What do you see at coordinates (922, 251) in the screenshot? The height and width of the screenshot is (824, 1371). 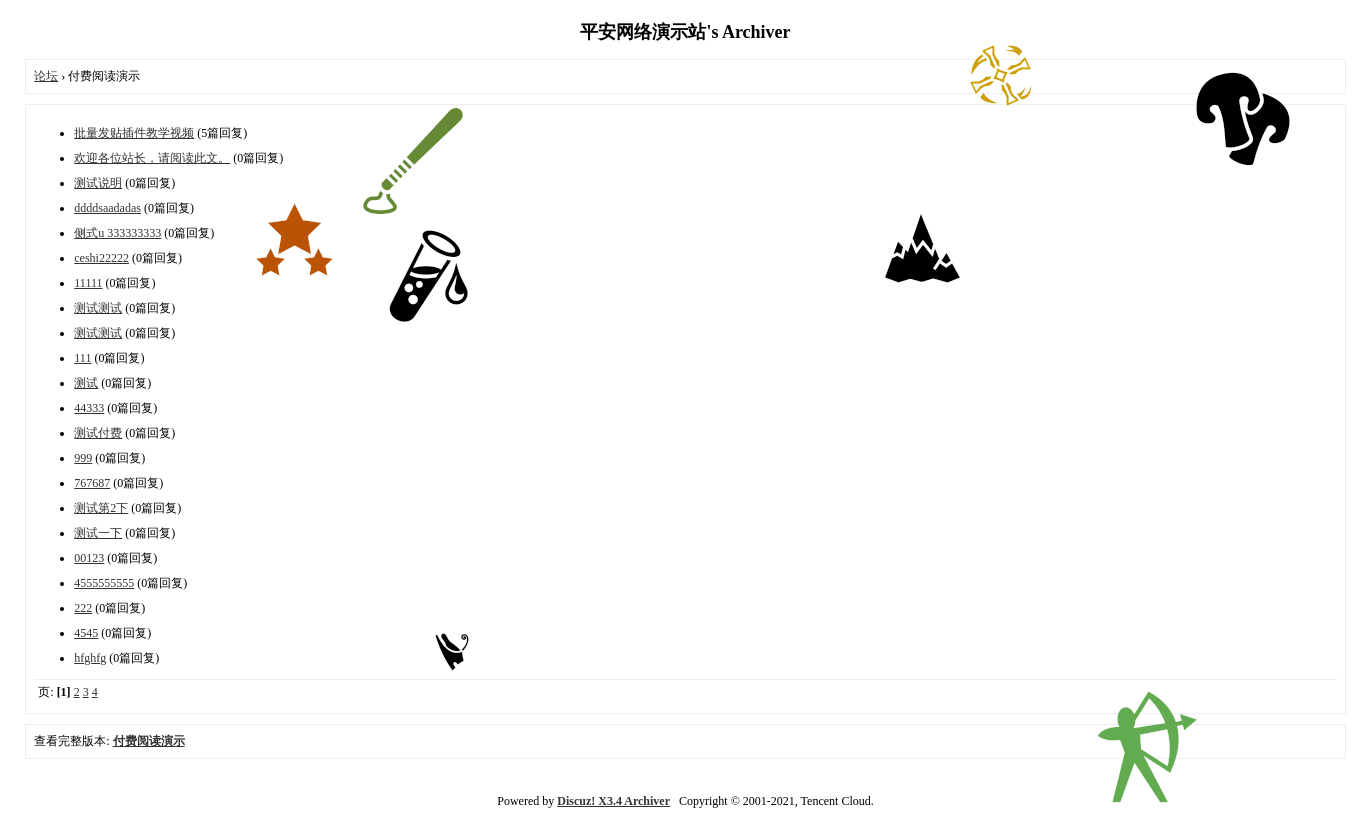 I see `view mountain or terrain features` at bounding box center [922, 251].